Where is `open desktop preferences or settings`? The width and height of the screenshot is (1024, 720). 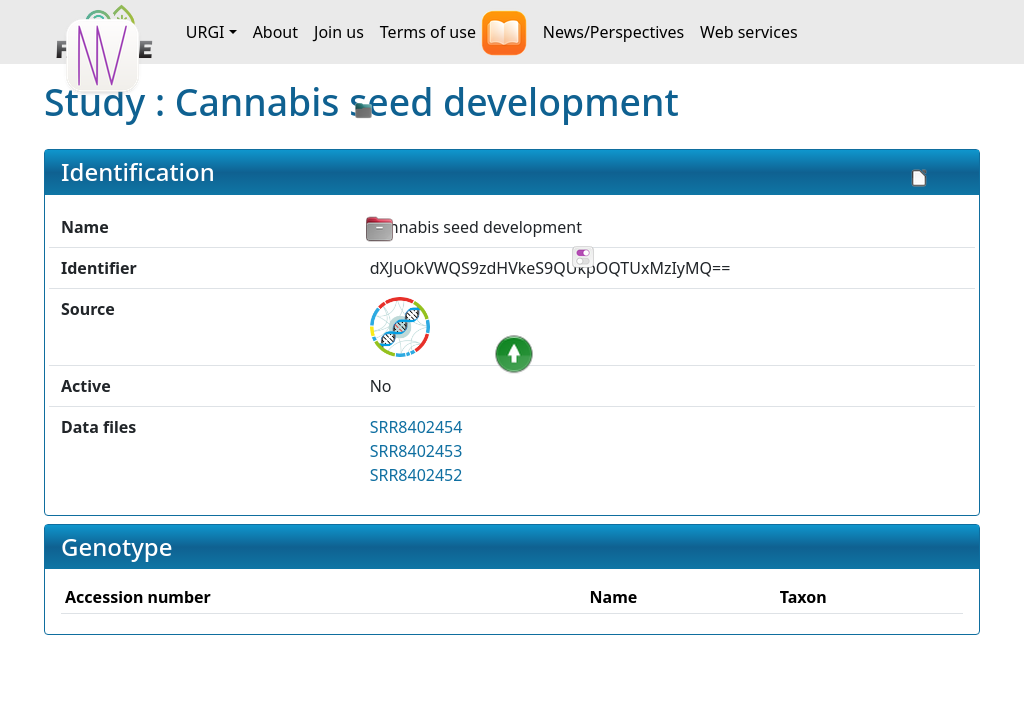
open desktop preferences or settings is located at coordinates (583, 257).